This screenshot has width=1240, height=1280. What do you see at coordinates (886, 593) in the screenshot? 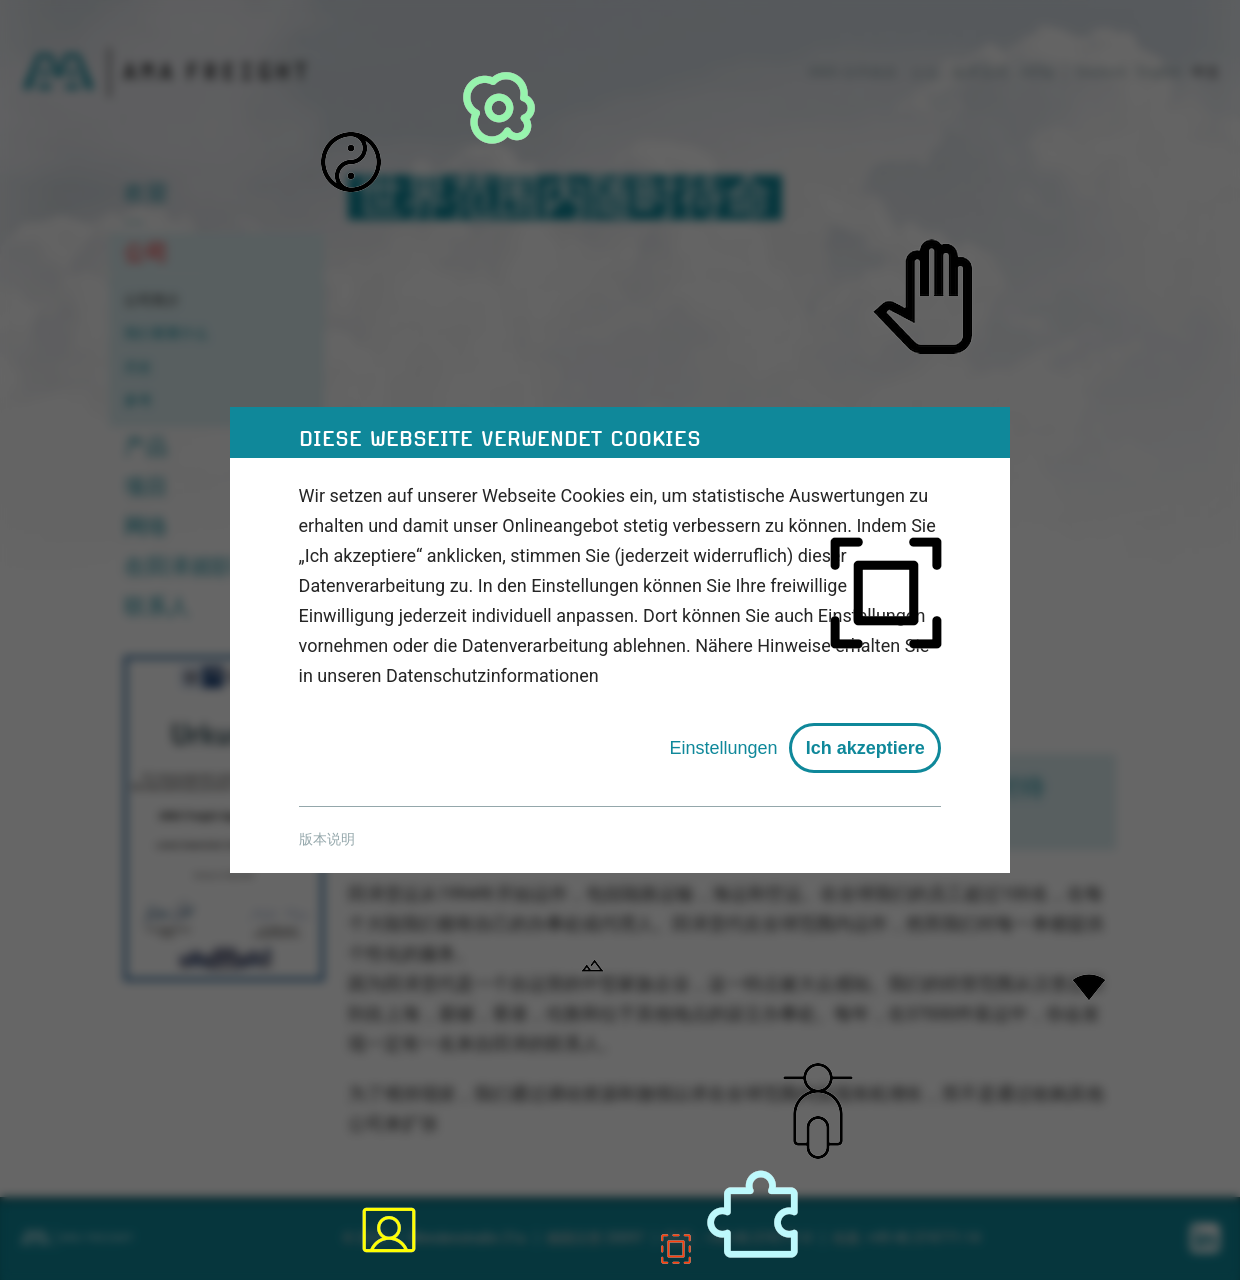
I see `scan a QR code or barcode` at bounding box center [886, 593].